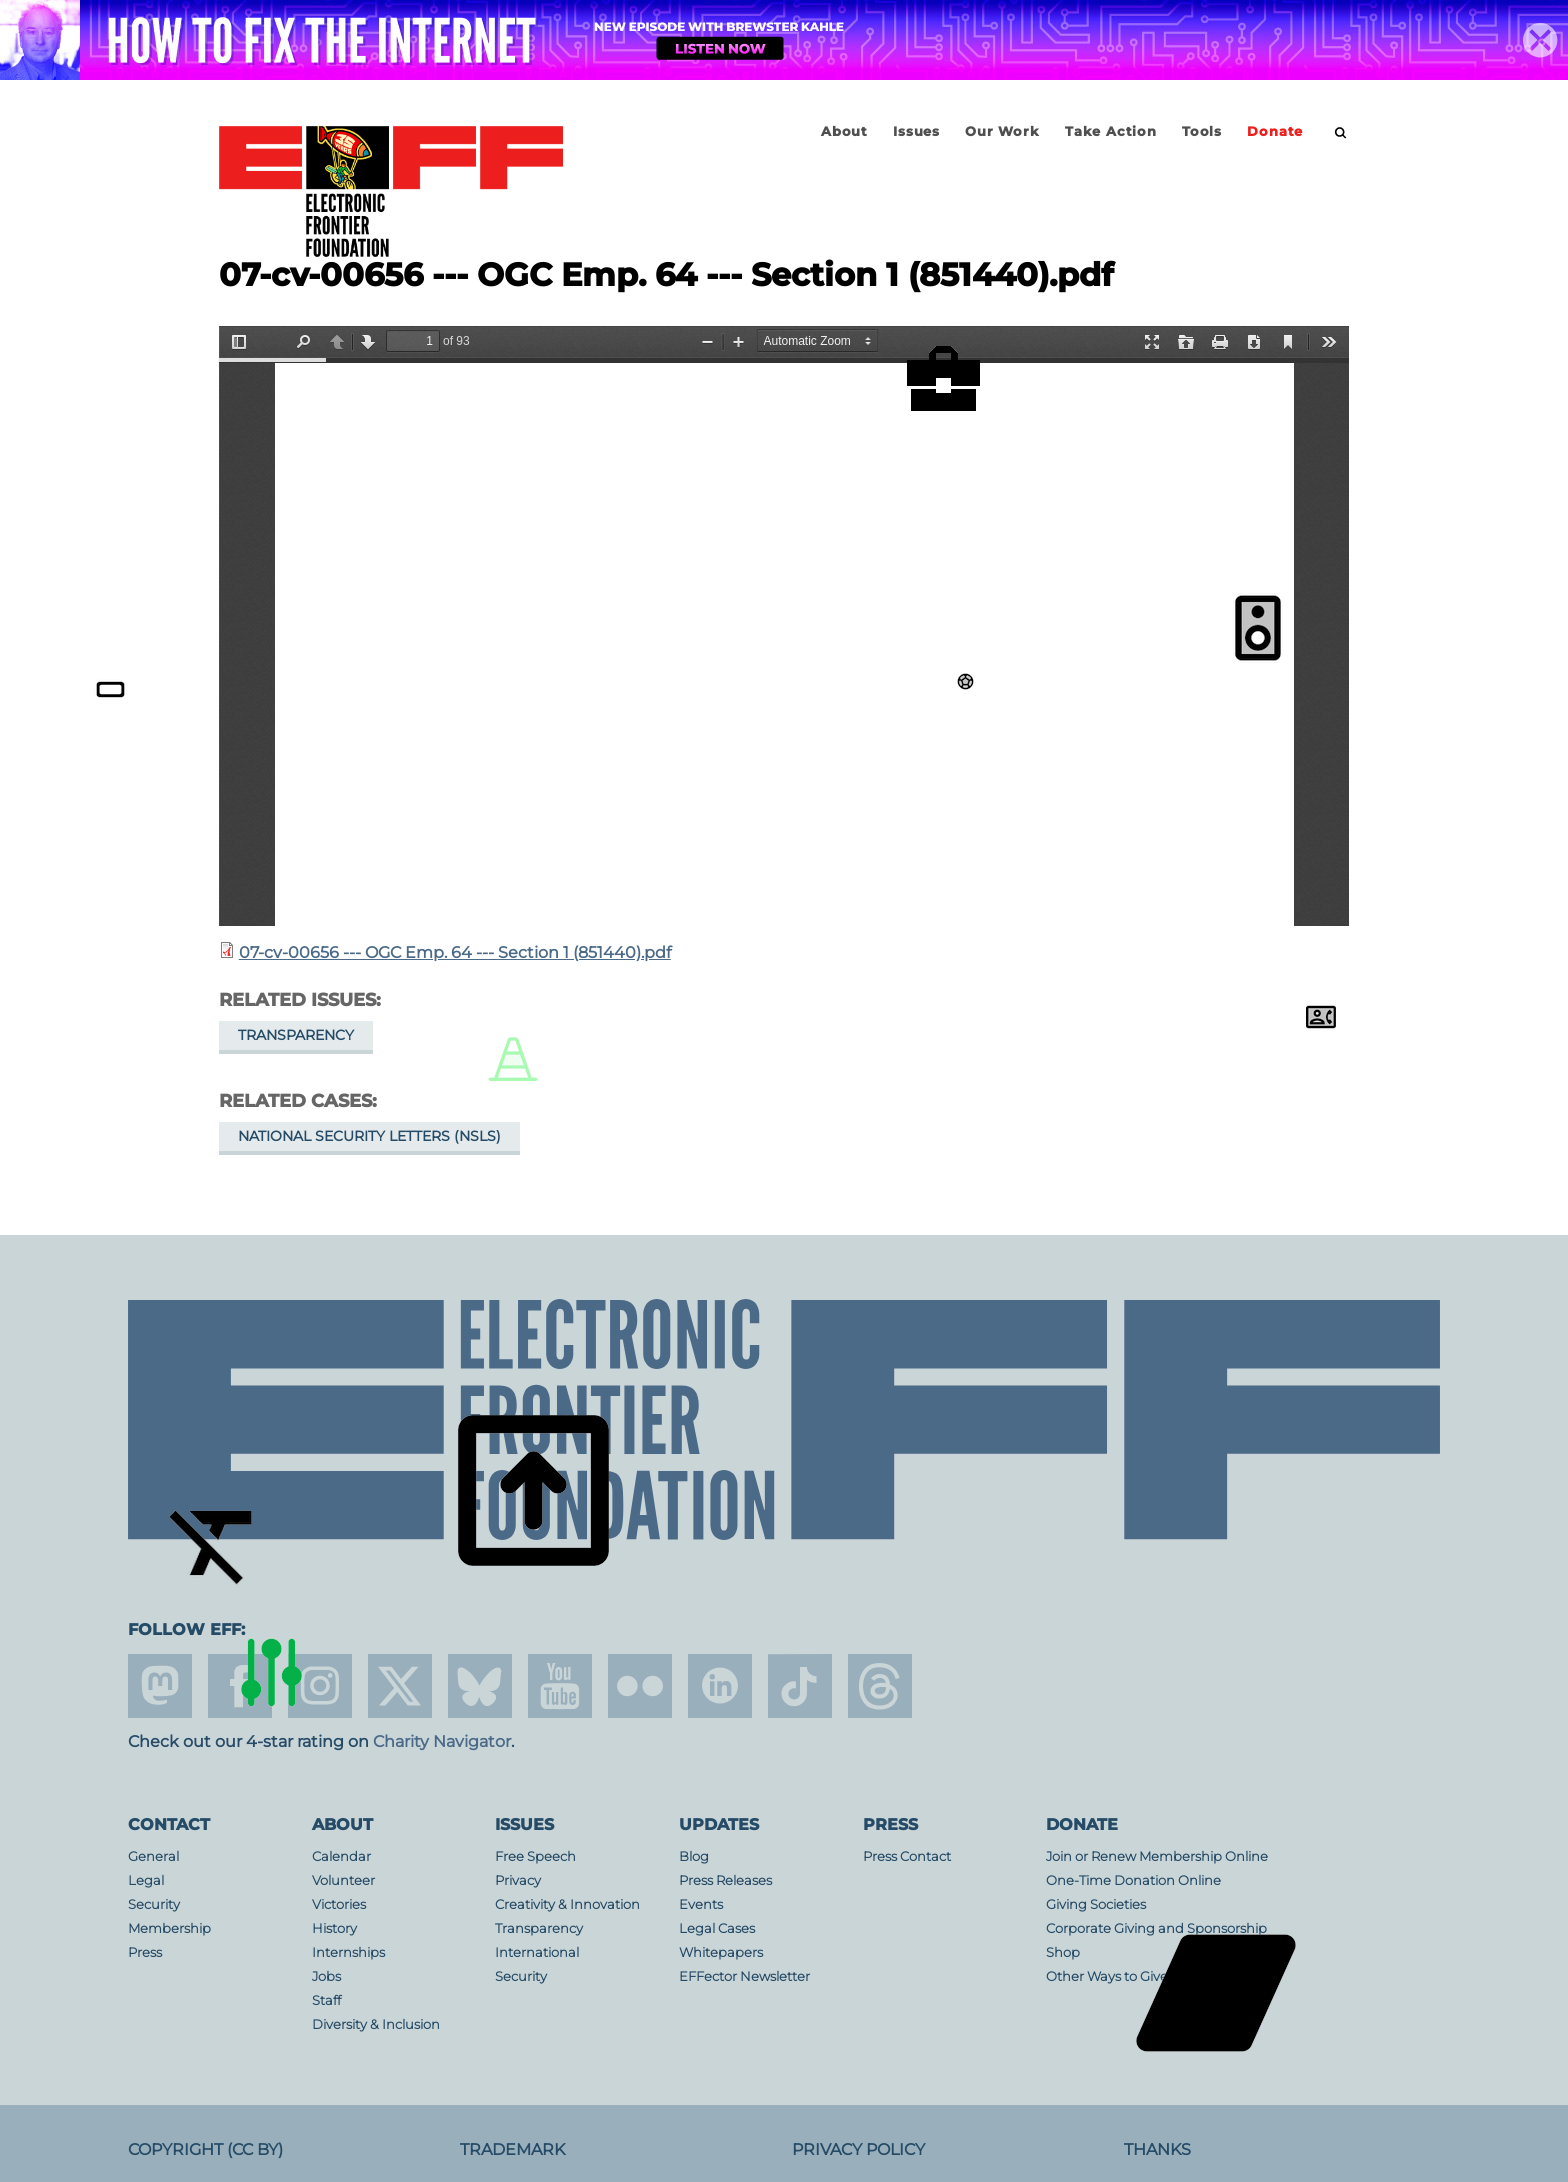  What do you see at coordinates (215, 1543) in the screenshot?
I see `clear text formatting` at bounding box center [215, 1543].